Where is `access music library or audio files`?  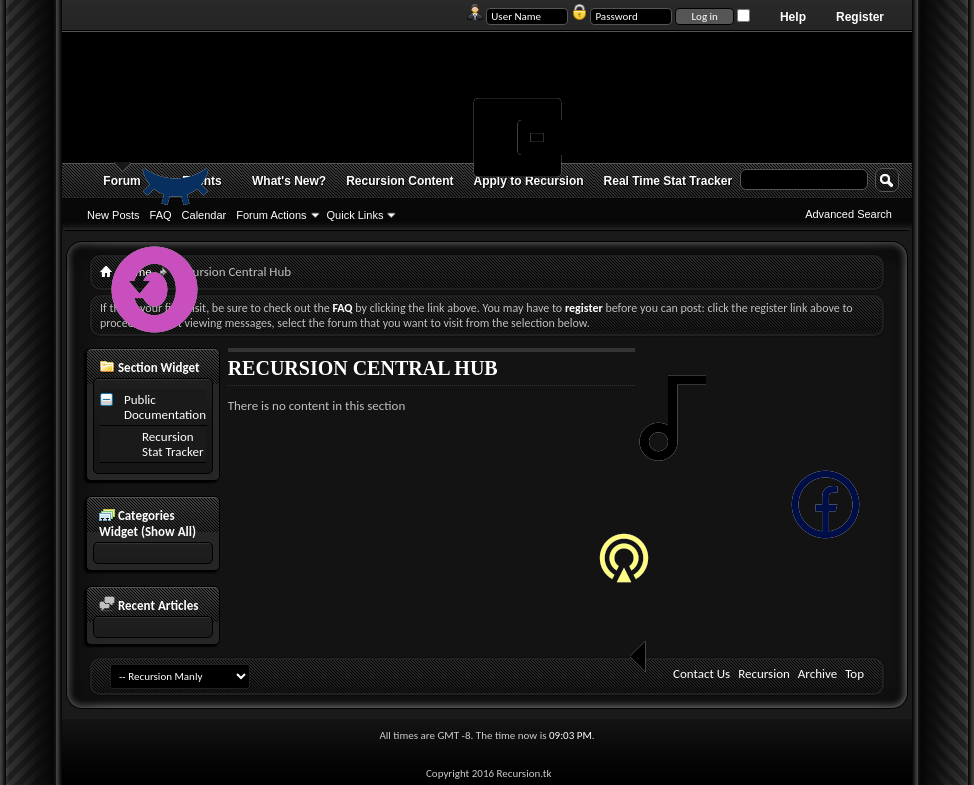 access music library or audio files is located at coordinates (668, 418).